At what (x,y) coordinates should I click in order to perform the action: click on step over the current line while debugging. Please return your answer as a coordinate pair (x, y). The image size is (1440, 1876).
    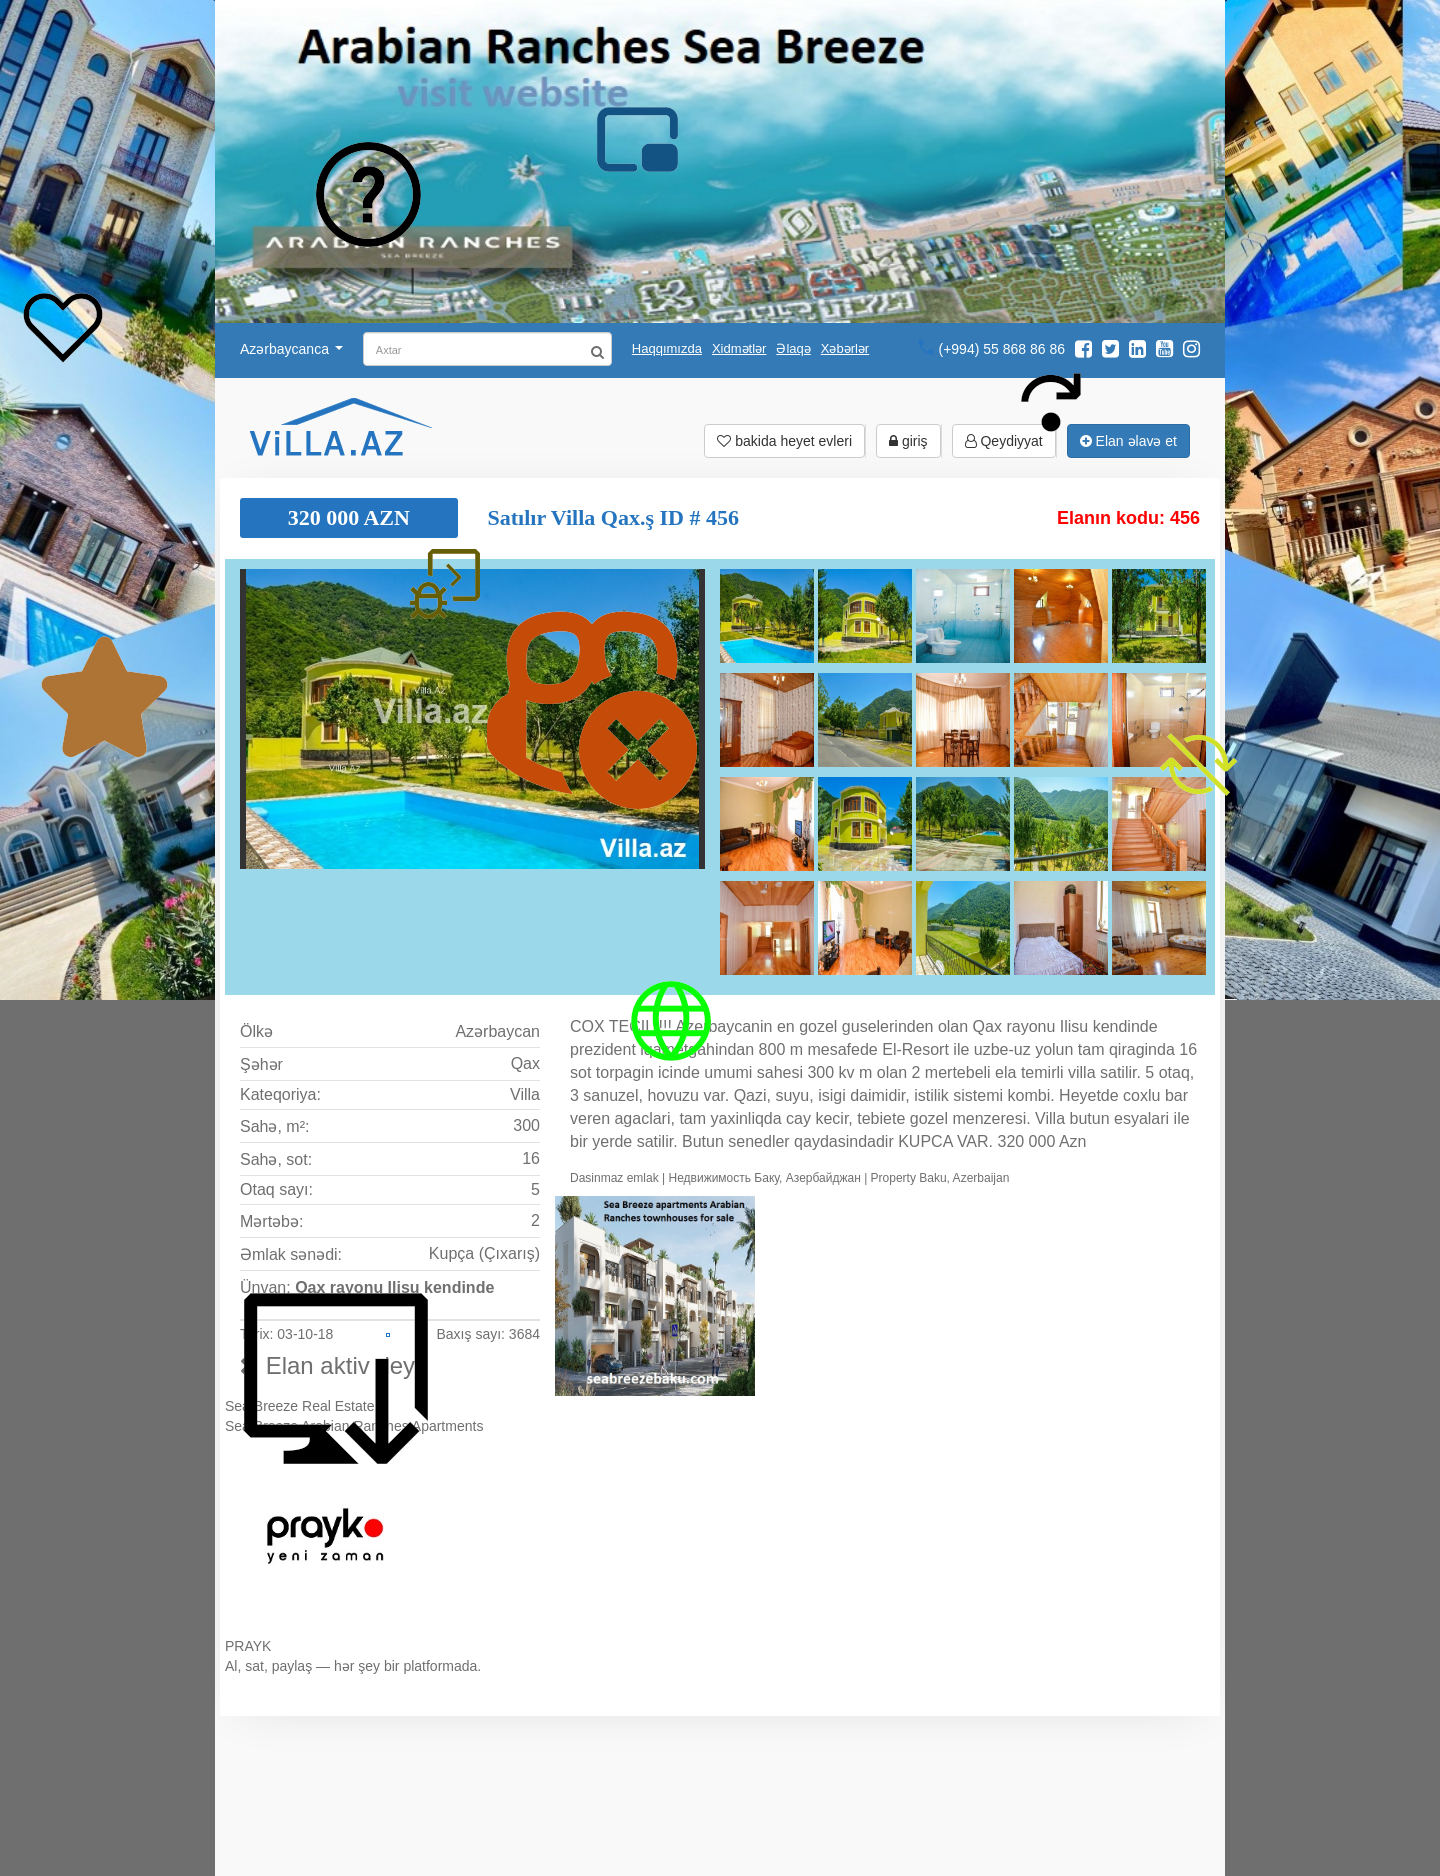
    Looking at the image, I should click on (1051, 403).